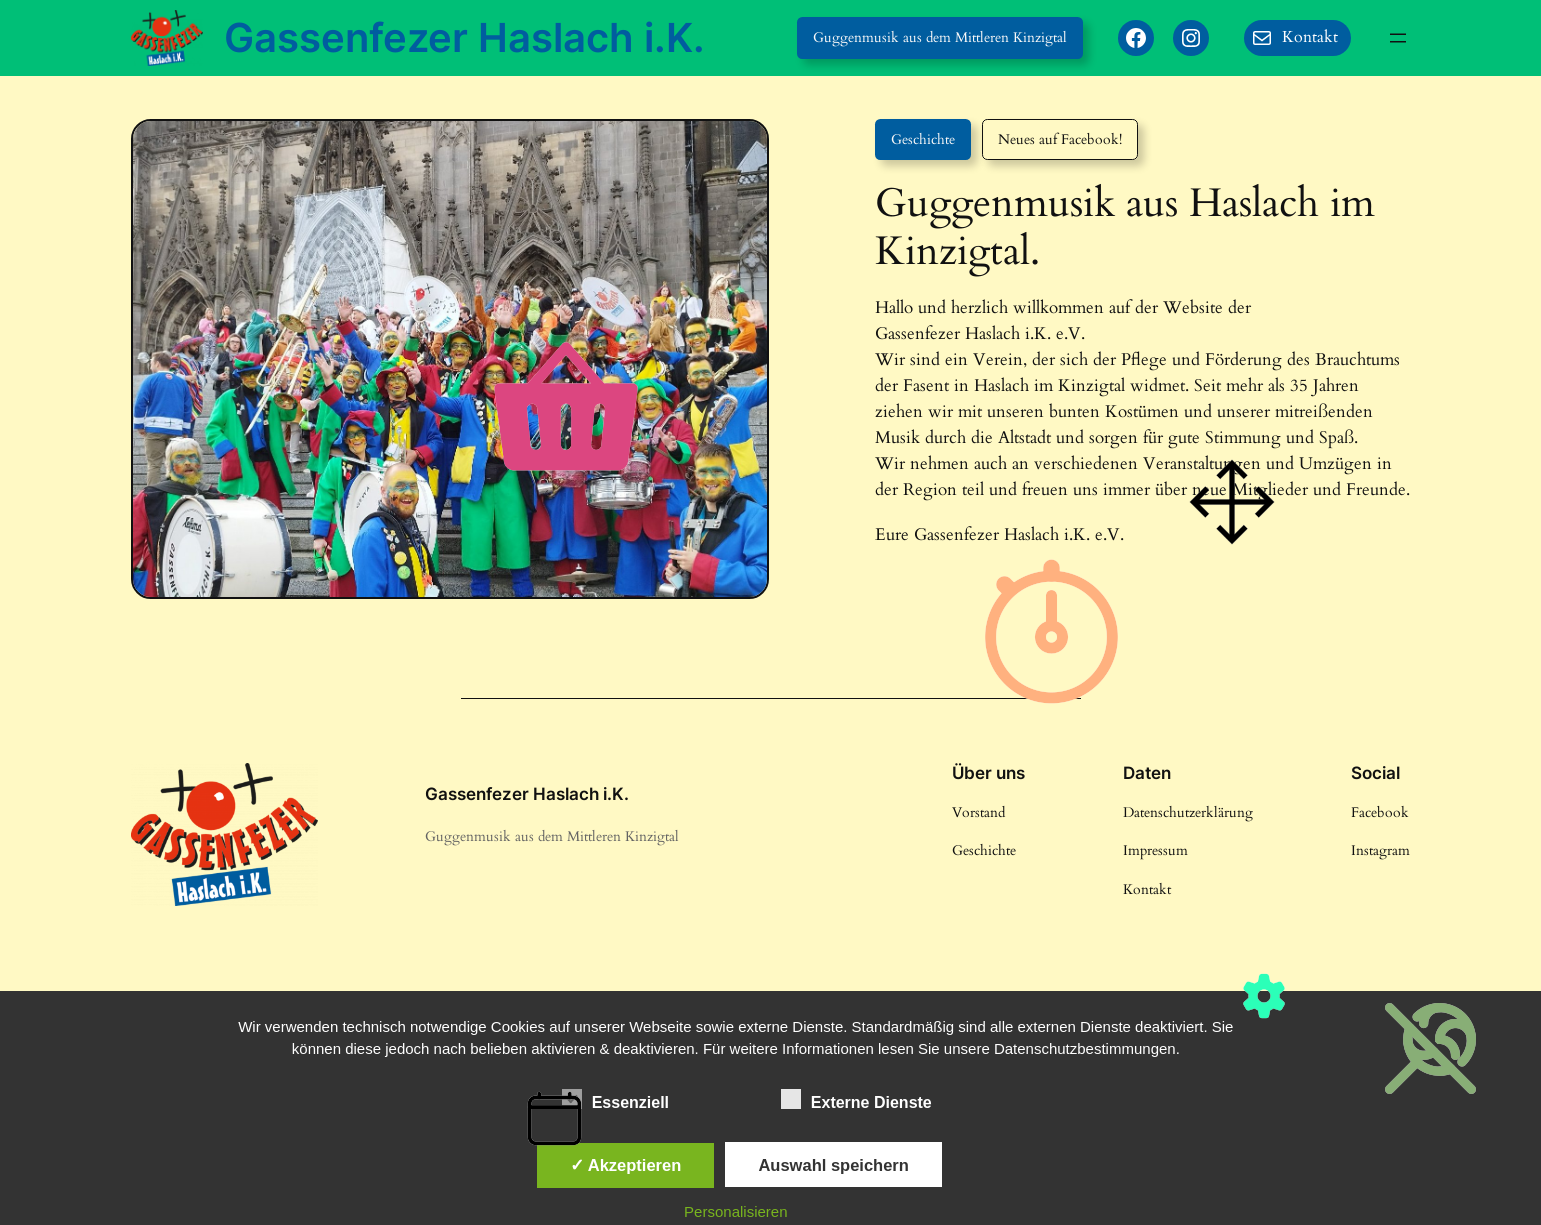 The image size is (1541, 1225). What do you see at coordinates (1430, 1048) in the screenshot?
I see `disable candy or sweets mode` at bounding box center [1430, 1048].